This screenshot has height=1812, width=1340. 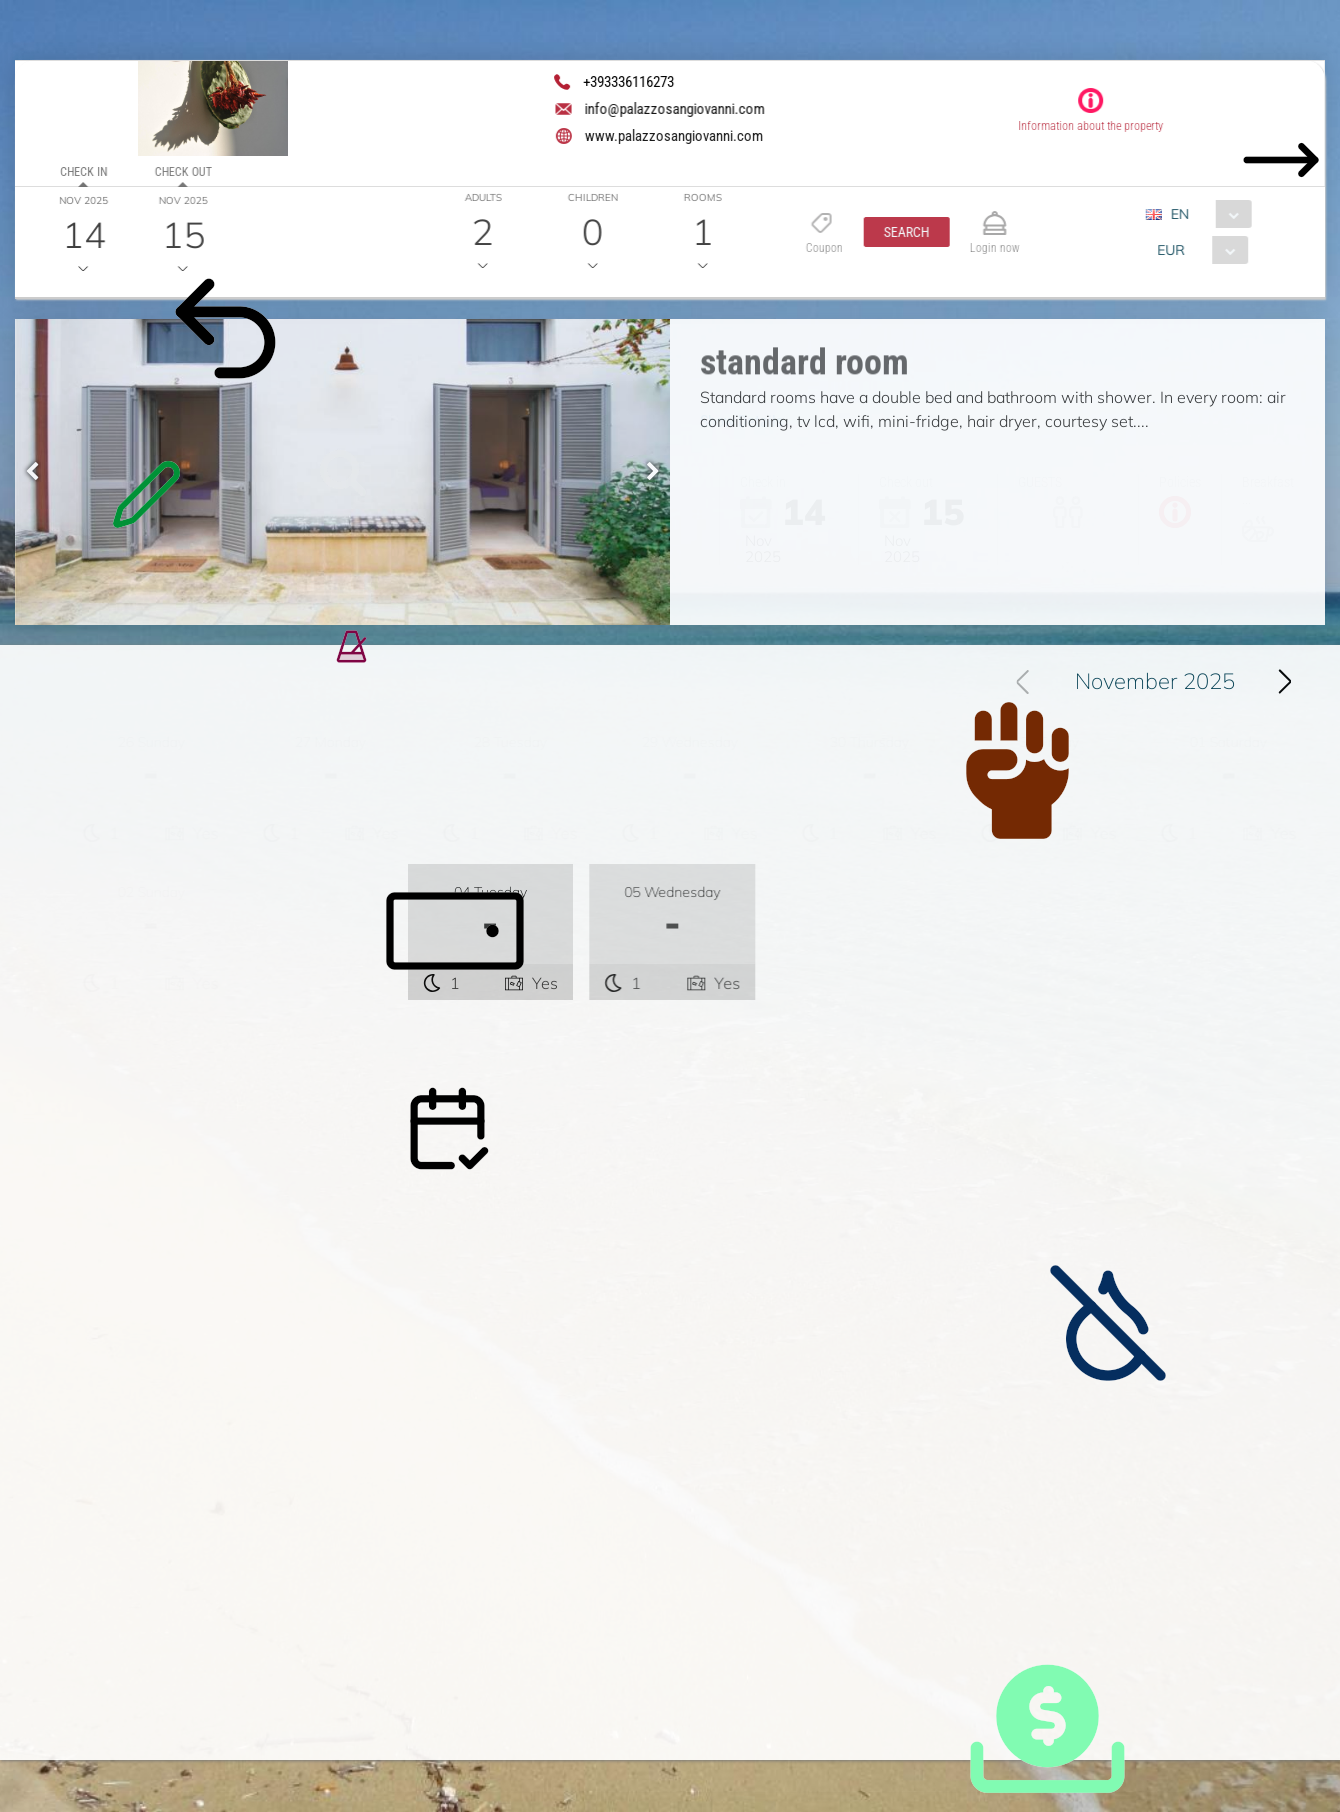 What do you see at coordinates (225, 328) in the screenshot?
I see `undo the last action` at bounding box center [225, 328].